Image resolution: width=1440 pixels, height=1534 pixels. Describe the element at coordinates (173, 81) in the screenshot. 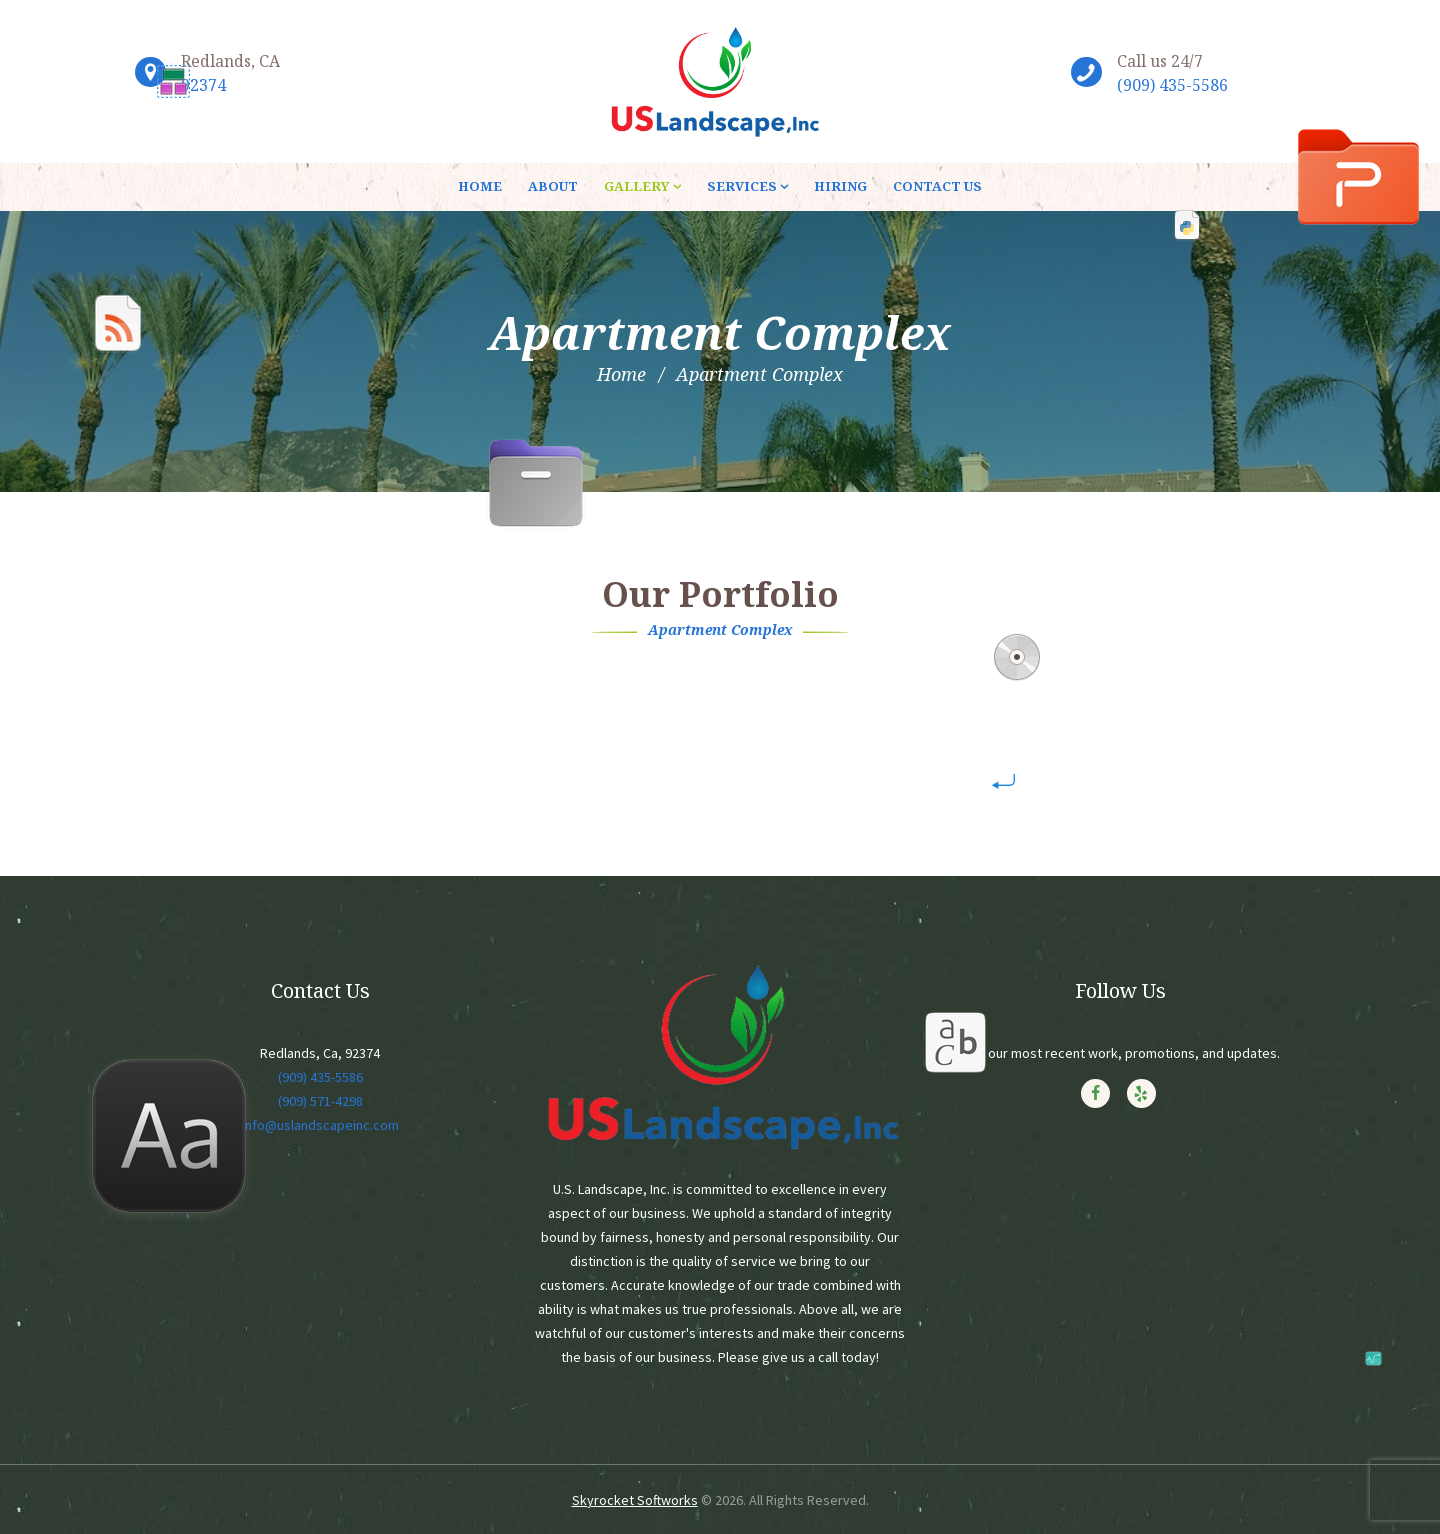

I see `select all items in the current view` at that location.